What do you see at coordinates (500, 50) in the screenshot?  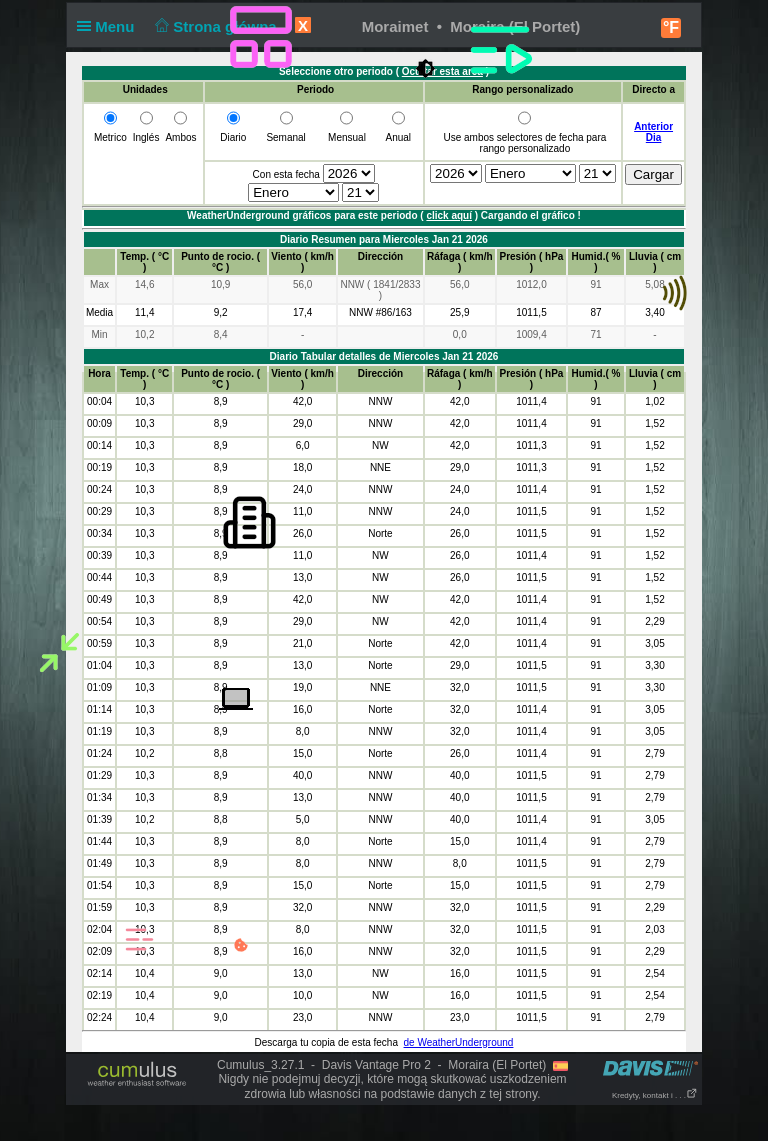 I see `view video playlist` at bounding box center [500, 50].